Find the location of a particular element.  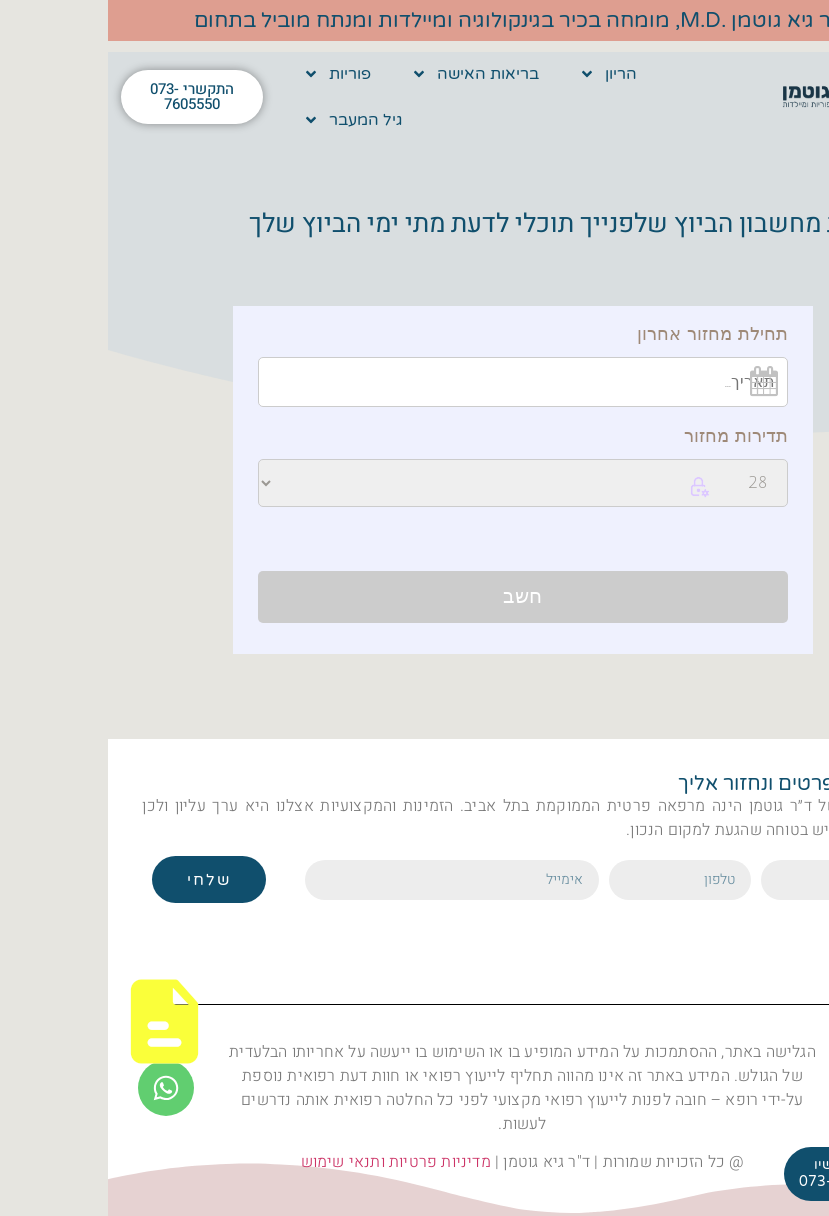

access security settings is located at coordinates (698, 486).